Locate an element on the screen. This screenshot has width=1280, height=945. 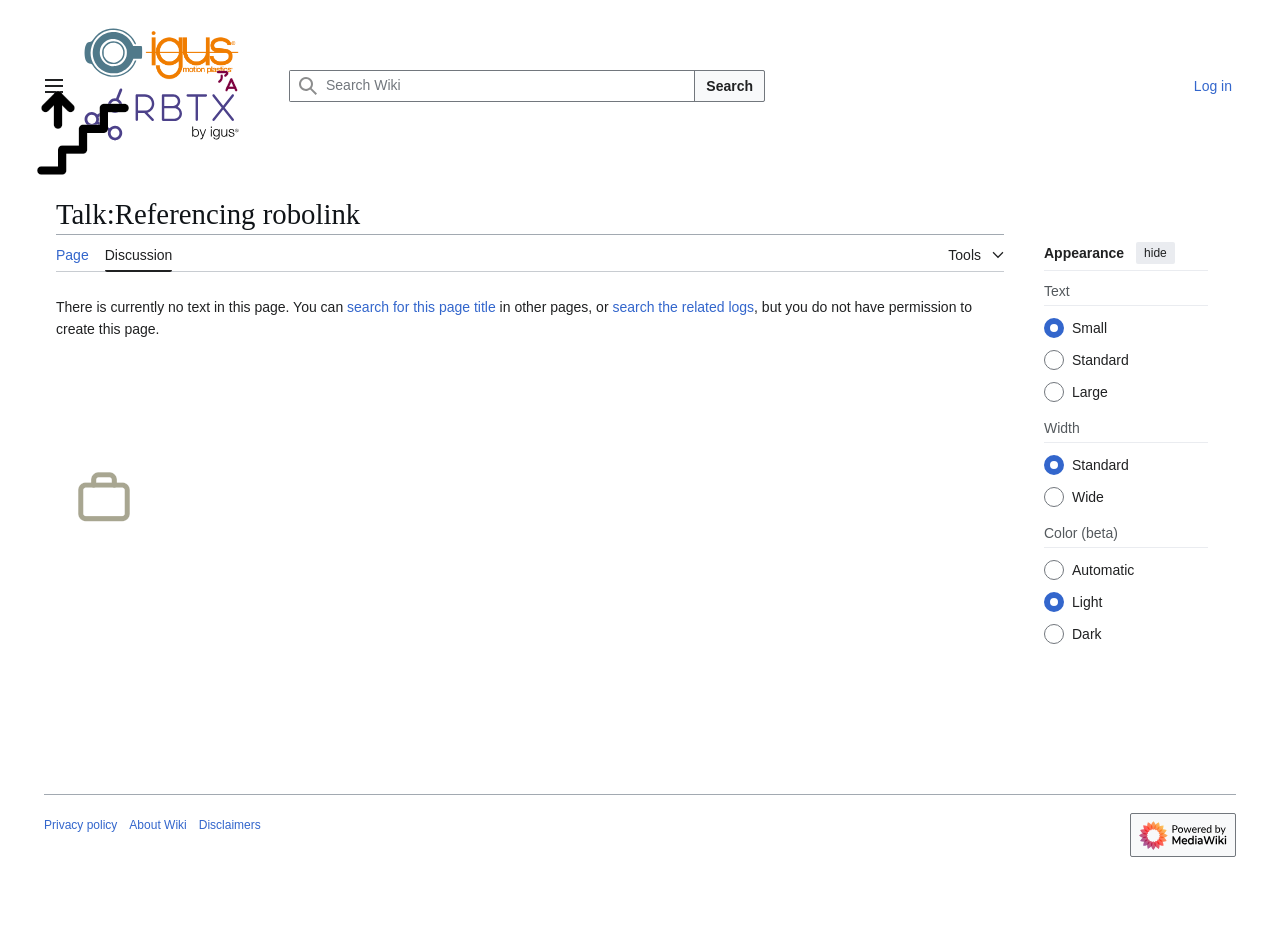
access work or business documents is located at coordinates (104, 498).